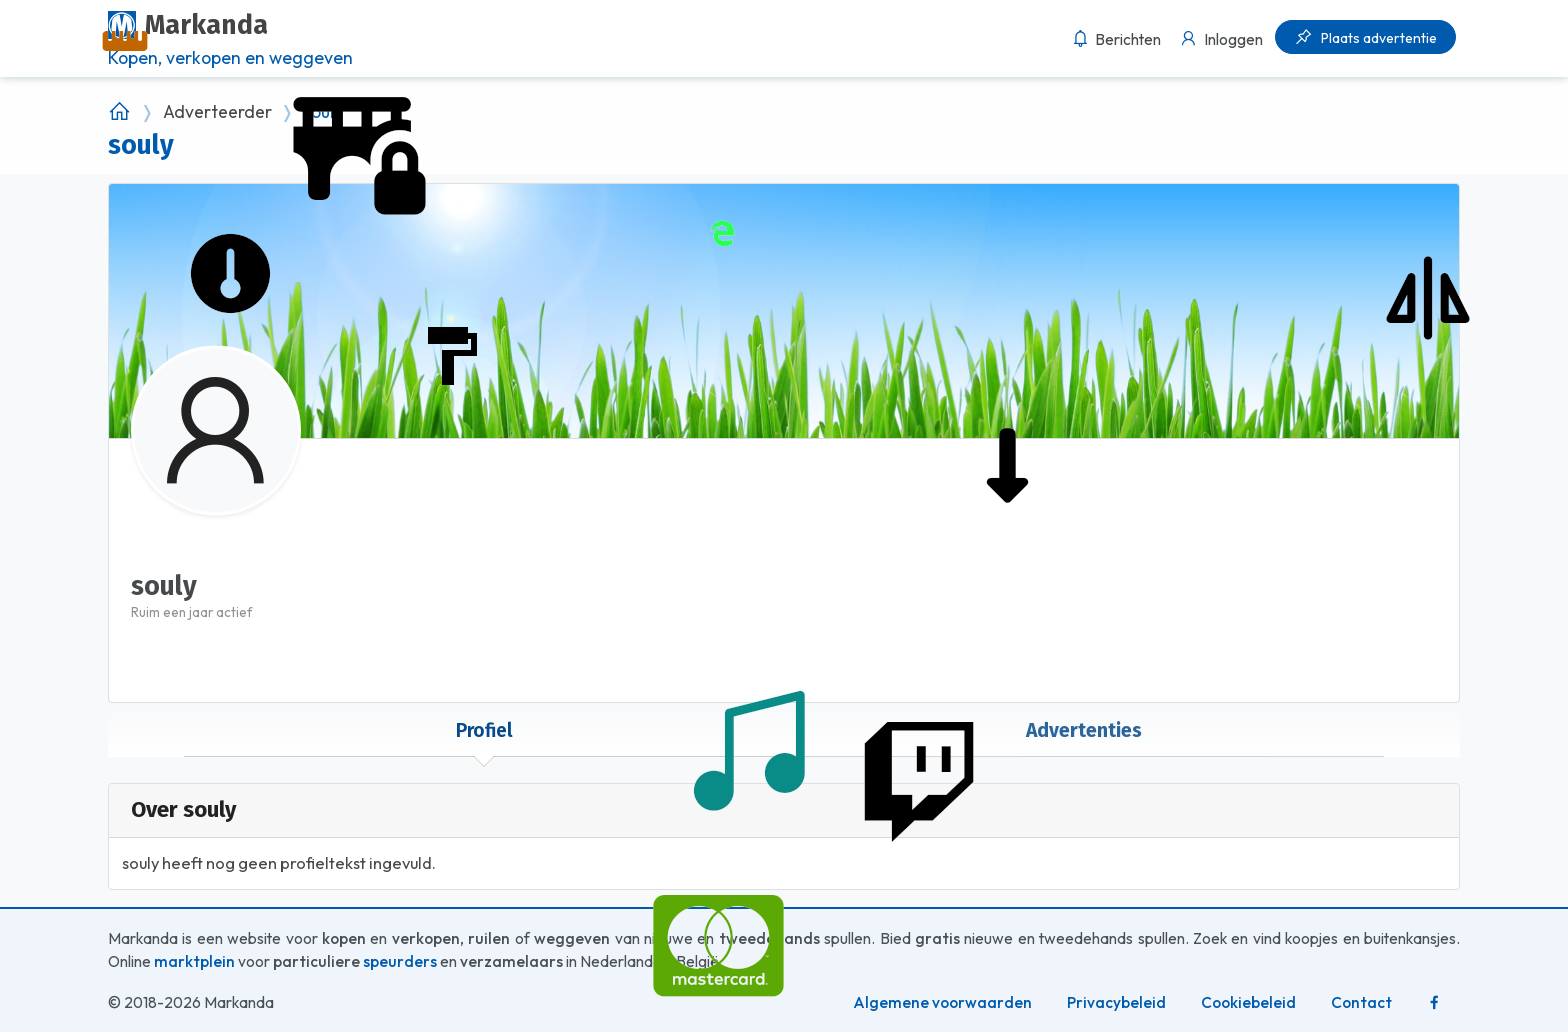  I want to click on pay with mastercard, so click(718, 945).